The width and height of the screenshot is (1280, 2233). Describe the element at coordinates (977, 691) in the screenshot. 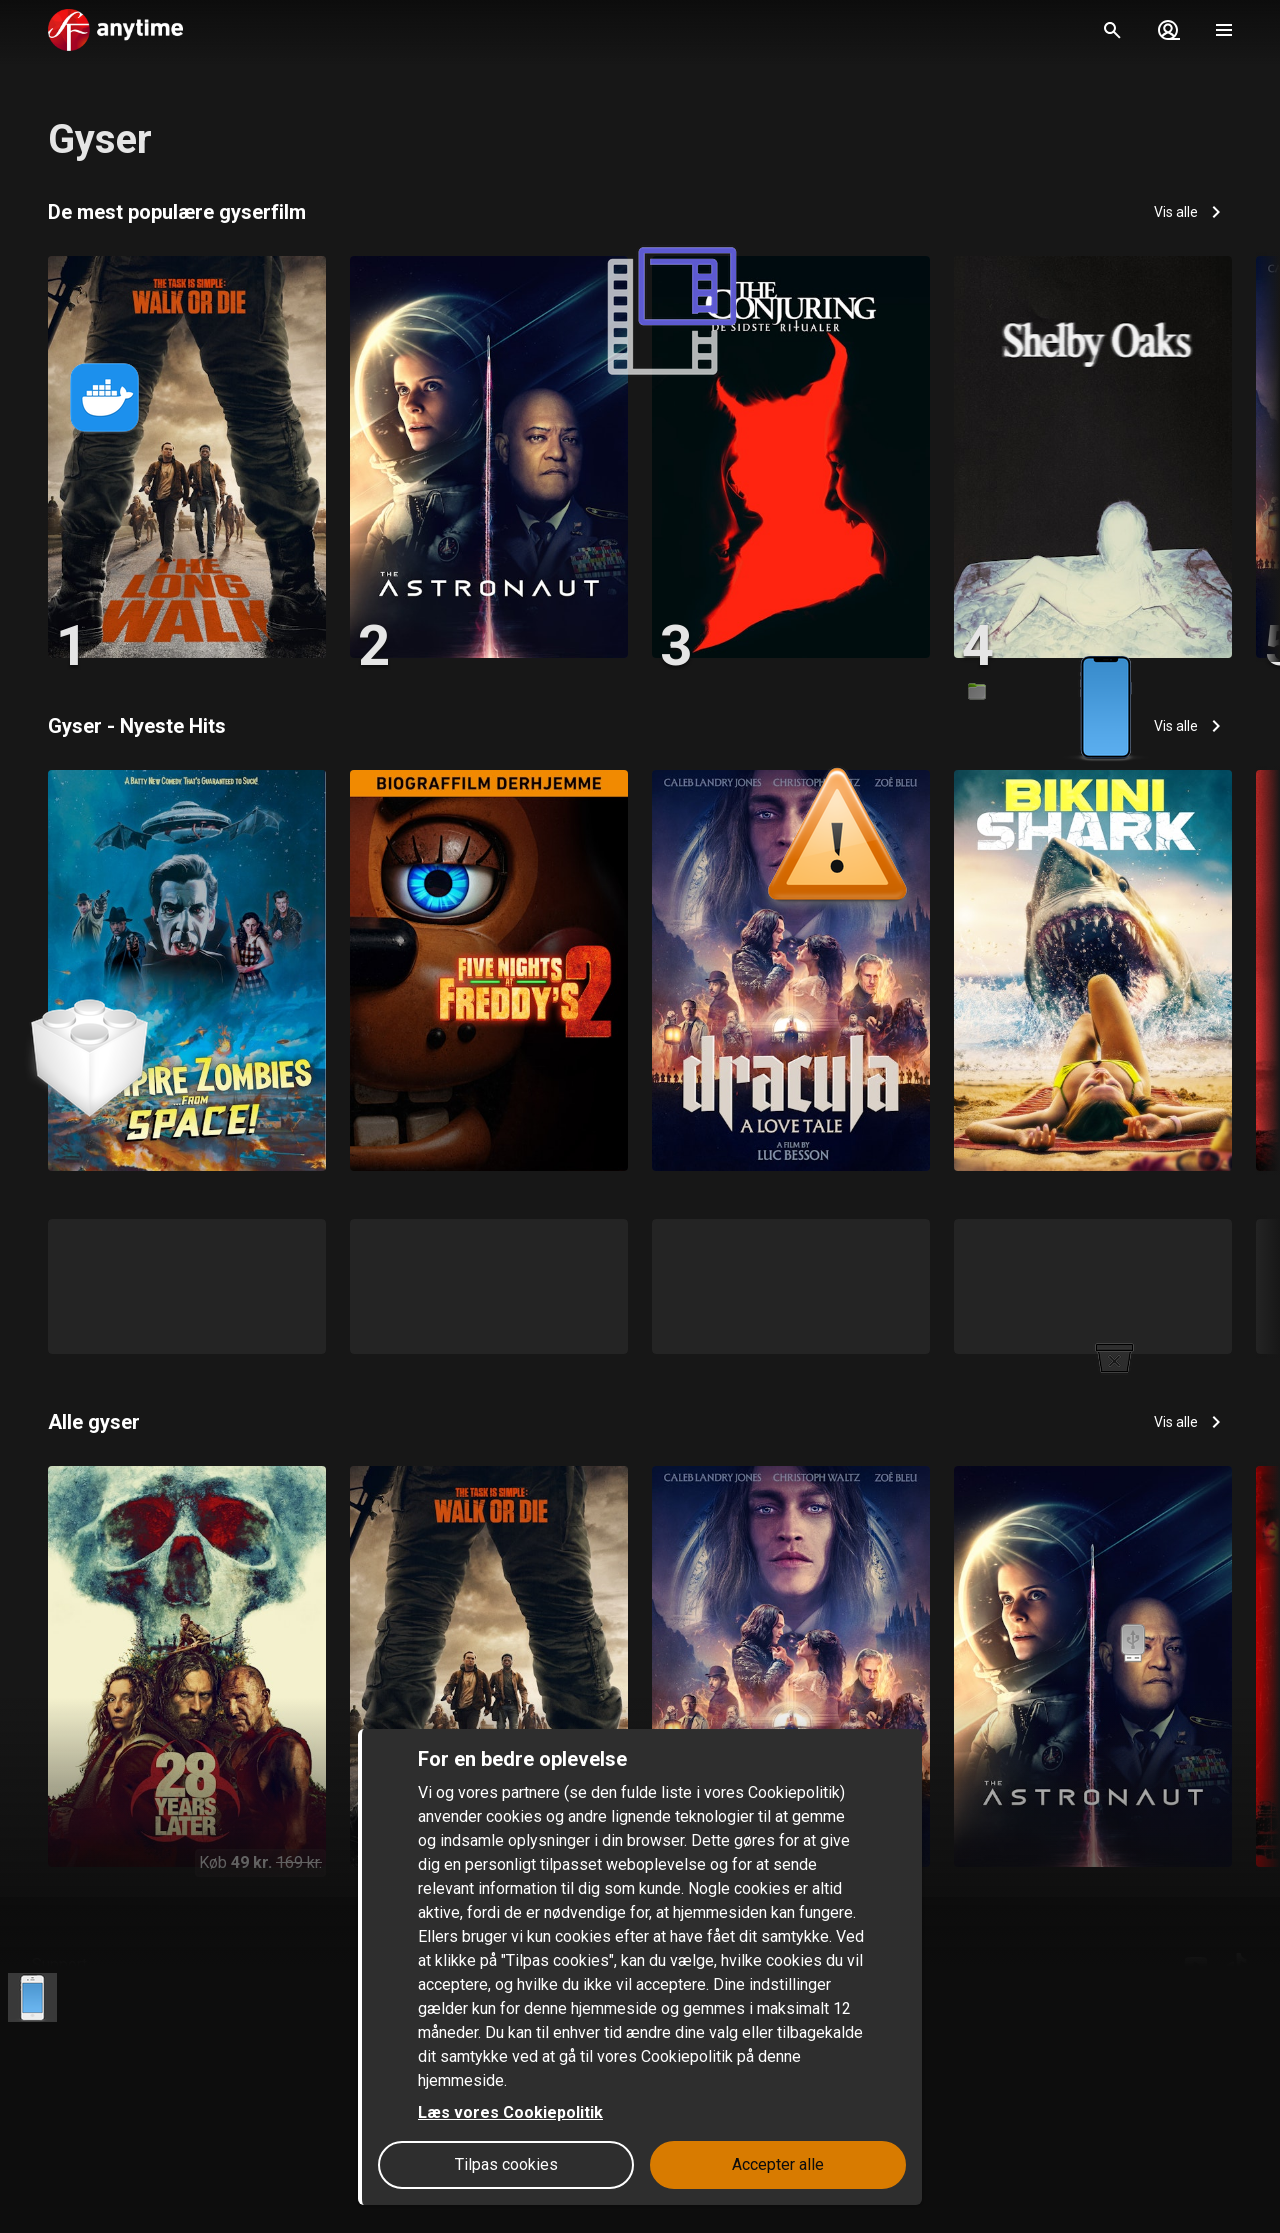

I see `open a folder to view its contents` at that location.